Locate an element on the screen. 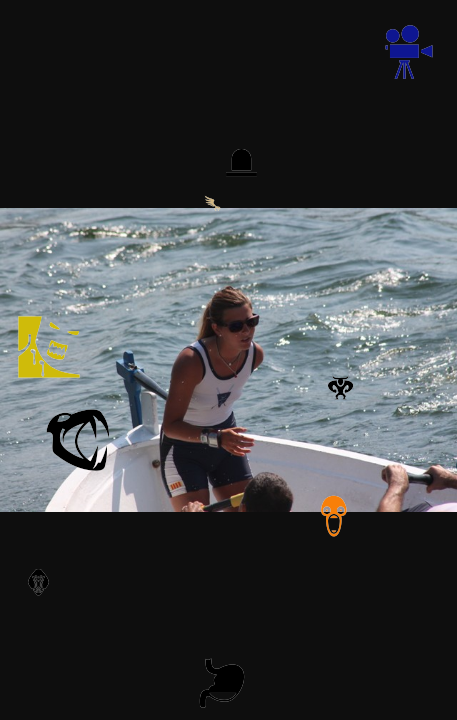  indicates a deceased character or game over state is located at coordinates (241, 162).